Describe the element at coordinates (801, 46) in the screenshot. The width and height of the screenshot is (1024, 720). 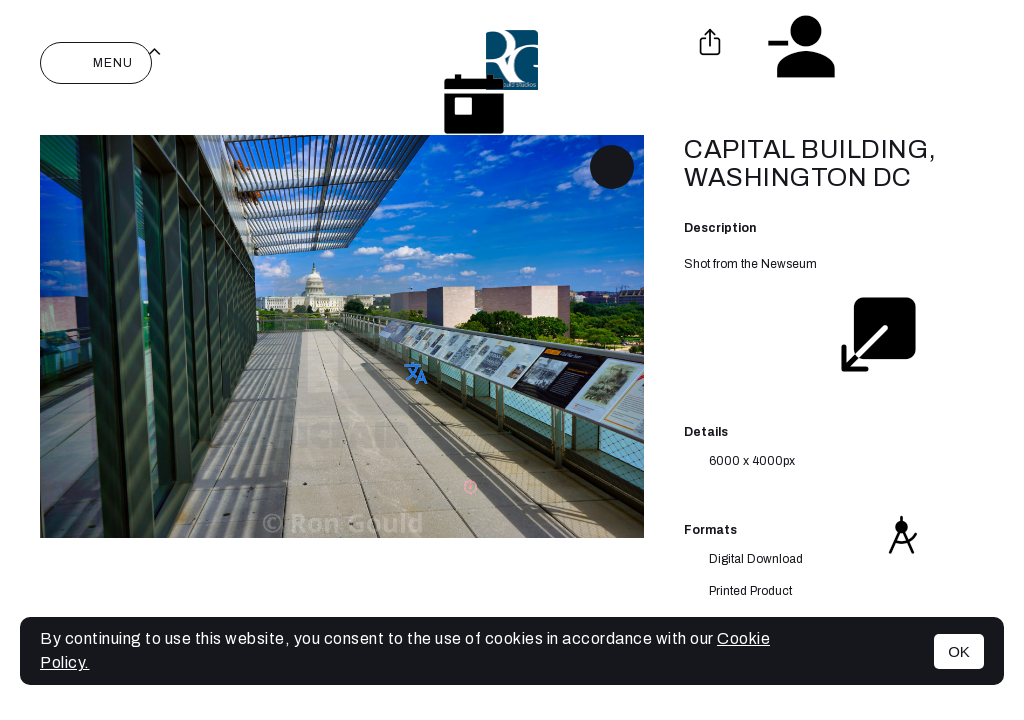
I see `remove a contact or friend` at that location.